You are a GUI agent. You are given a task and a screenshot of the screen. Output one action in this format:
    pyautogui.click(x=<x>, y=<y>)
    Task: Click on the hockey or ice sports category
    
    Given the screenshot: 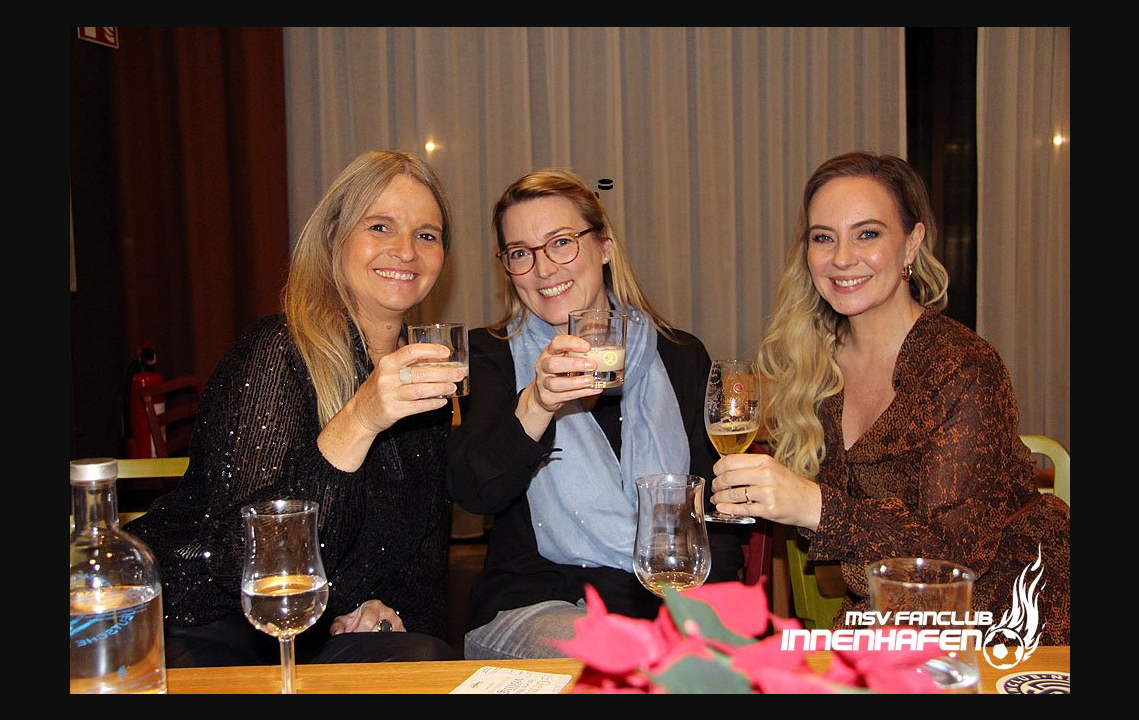 What is the action you would take?
    pyautogui.click(x=605, y=184)
    